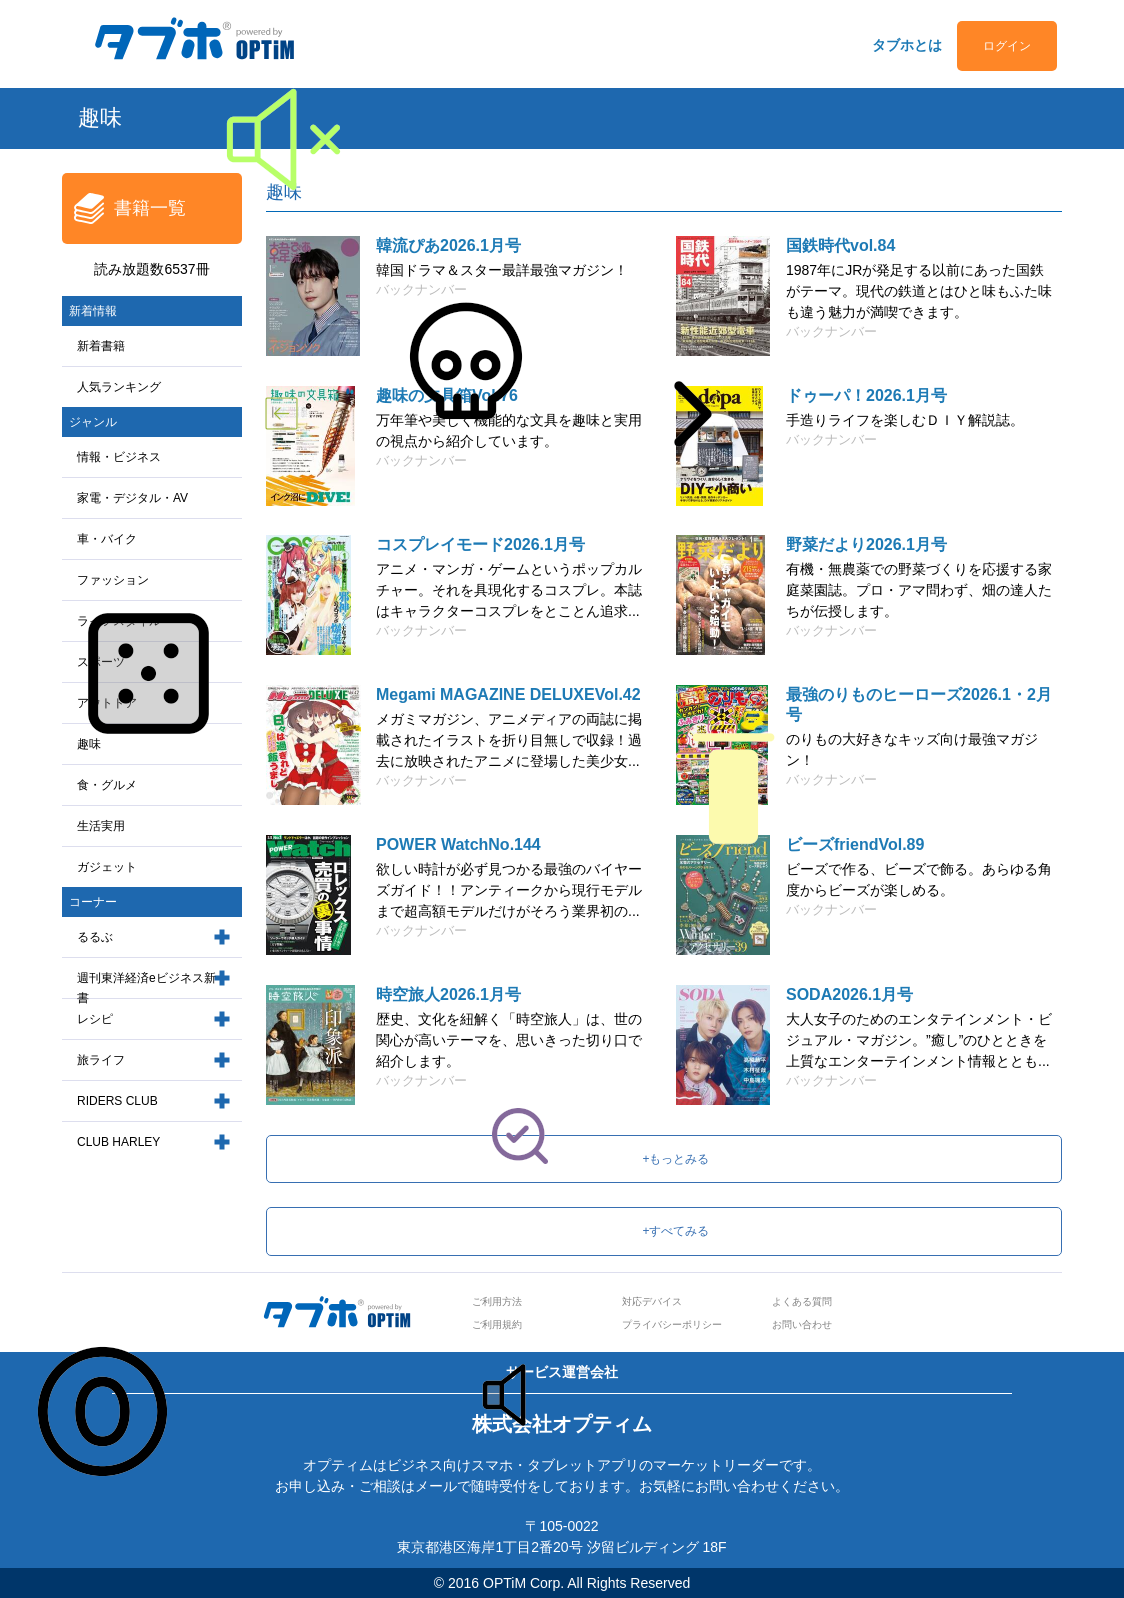  Describe the element at coordinates (148, 673) in the screenshot. I see `indicates a random or chance-based action` at that location.